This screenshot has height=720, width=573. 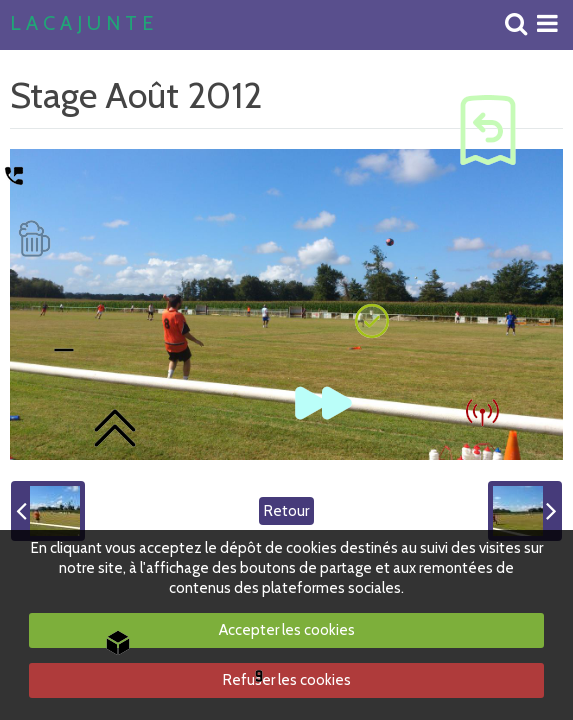 I want to click on indicates successful completion of an action, so click(x=372, y=321).